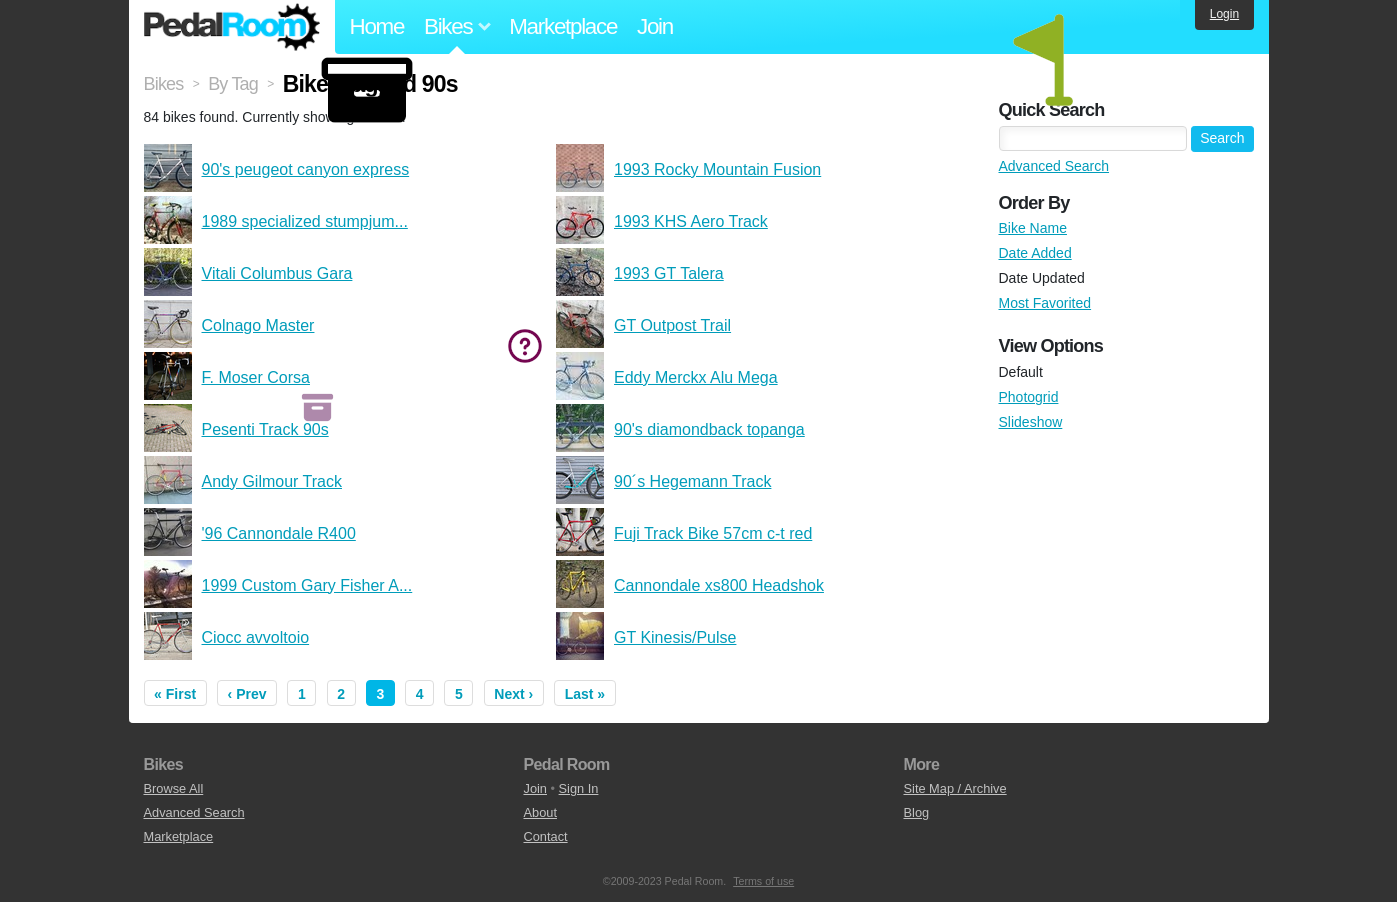  What do you see at coordinates (525, 346) in the screenshot?
I see `access help or support` at bounding box center [525, 346].